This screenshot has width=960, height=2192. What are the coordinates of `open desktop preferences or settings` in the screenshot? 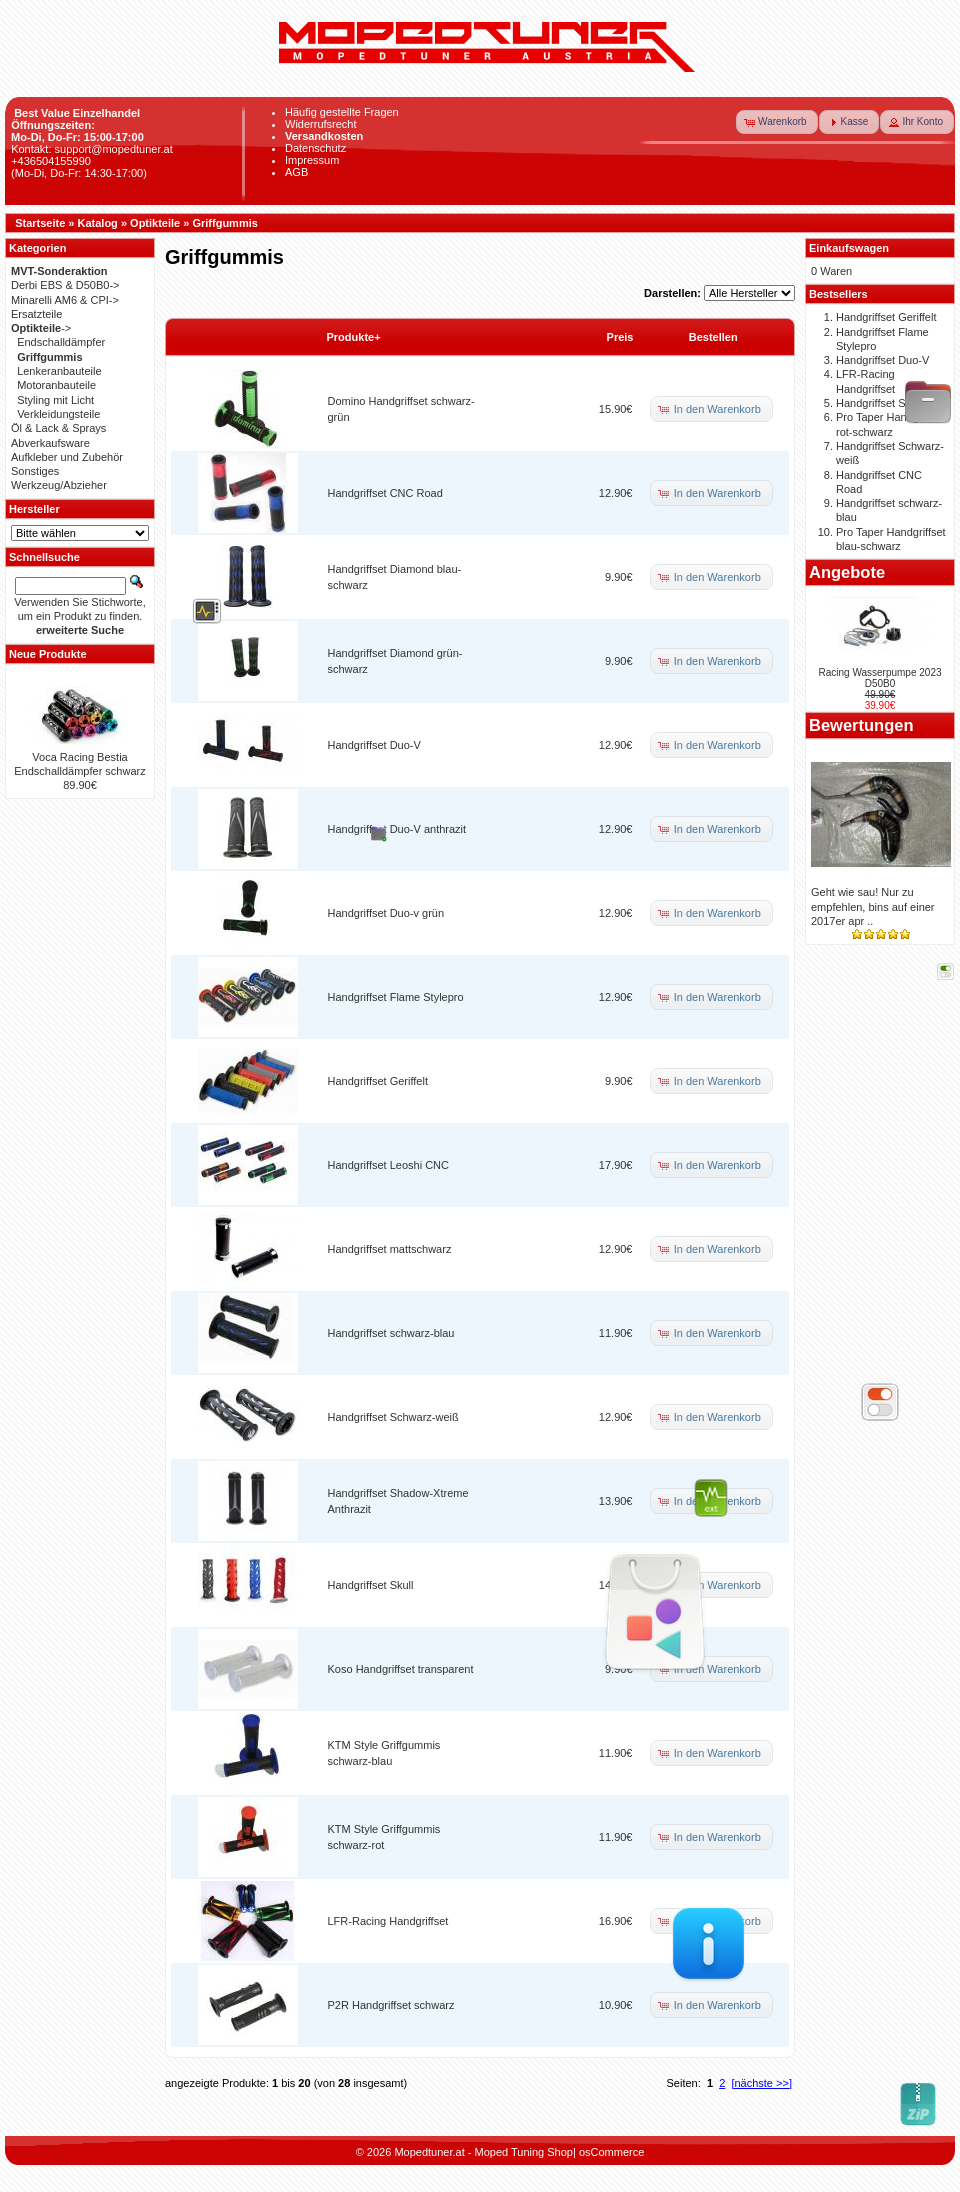 It's located at (880, 1402).